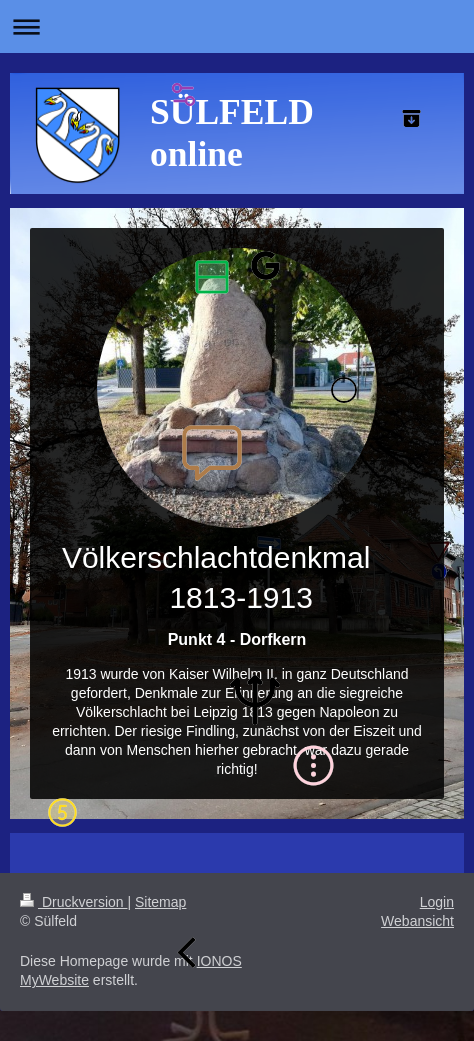 This screenshot has width=474, height=1041. I want to click on go back to the previous screen, so click(186, 952).